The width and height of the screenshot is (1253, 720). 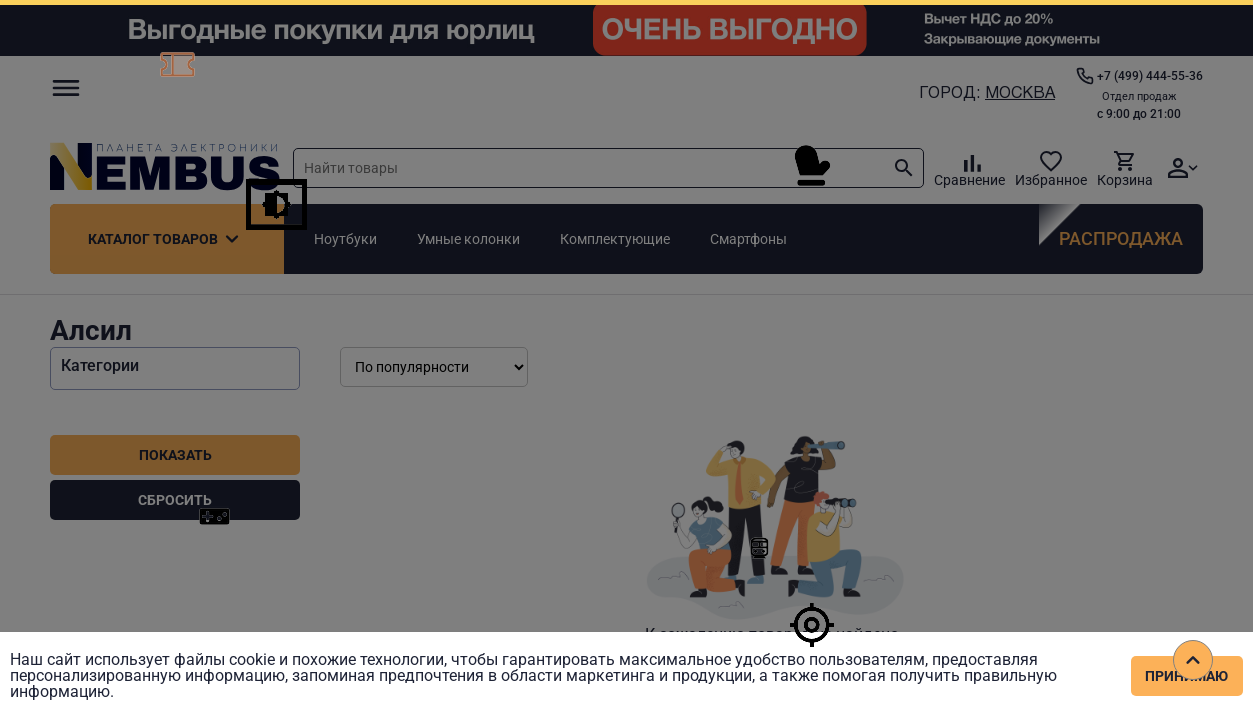 I want to click on adjust display brightness settings, so click(x=276, y=204).